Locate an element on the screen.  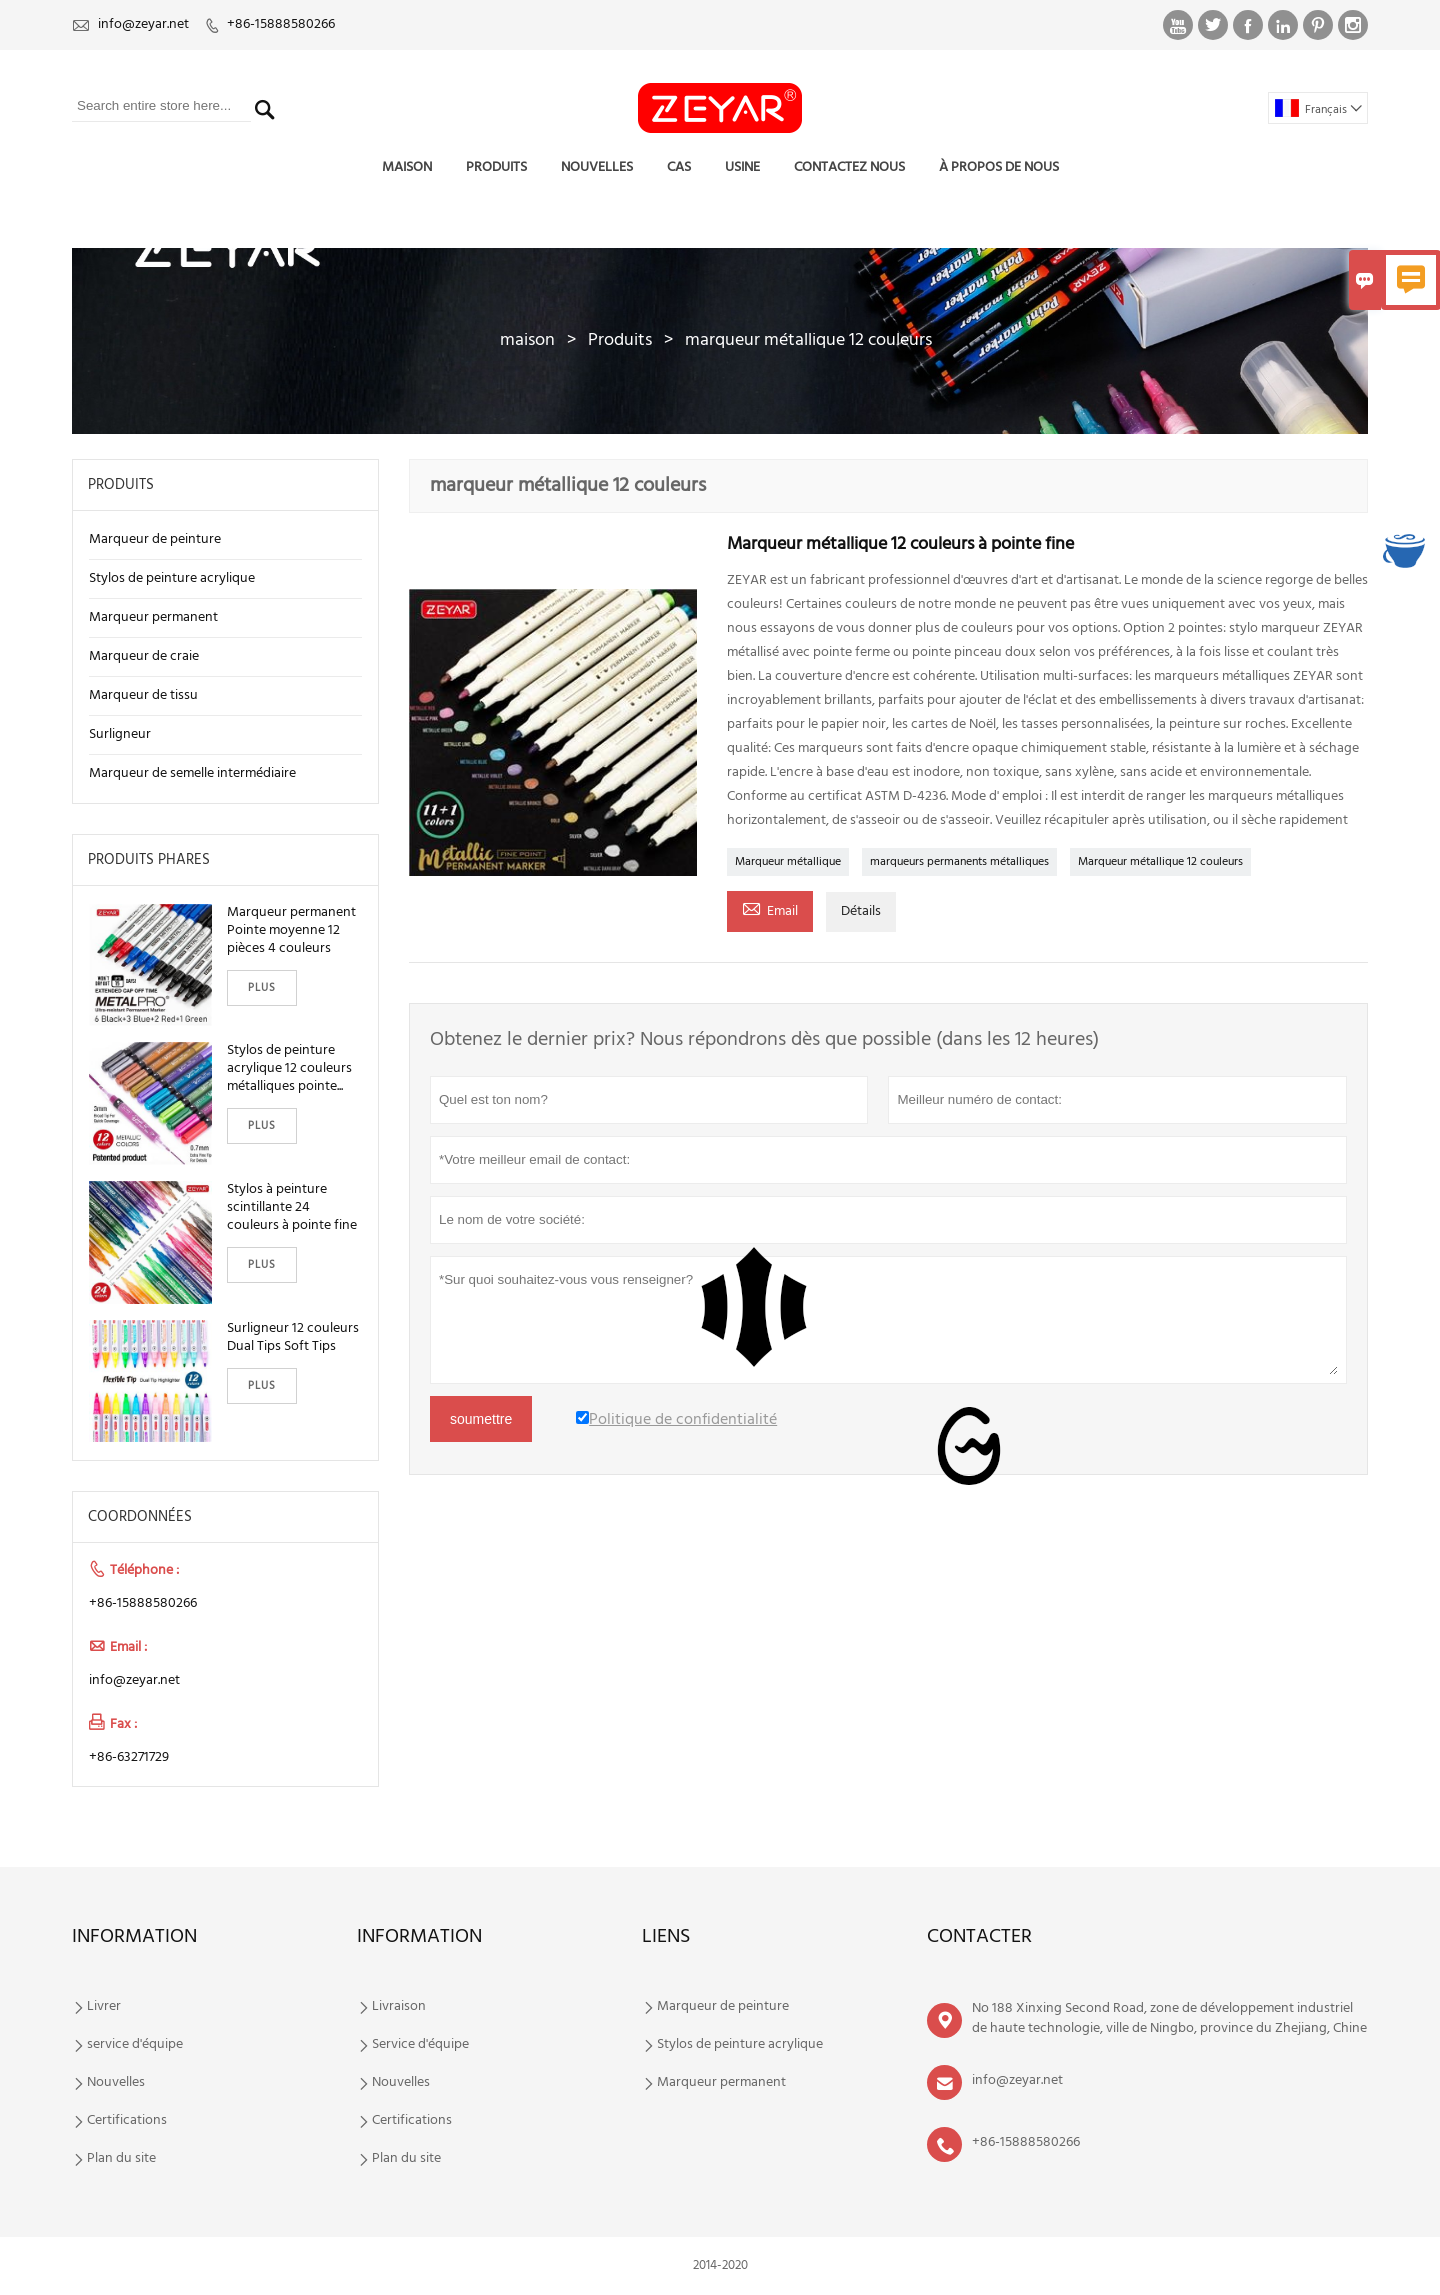
indicates coffeescript programming language is located at coordinates (1404, 551).